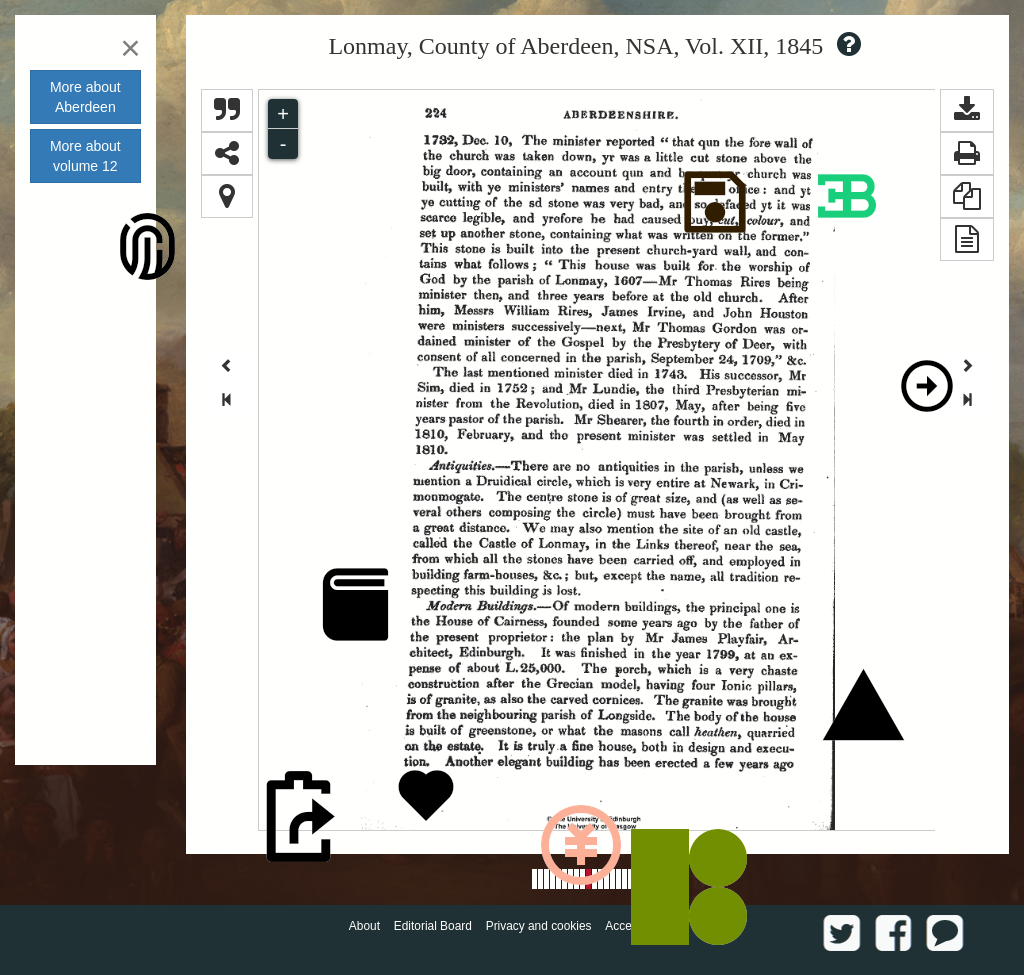  Describe the element at coordinates (581, 845) in the screenshot. I see `view balance in chinese yuan` at that location.